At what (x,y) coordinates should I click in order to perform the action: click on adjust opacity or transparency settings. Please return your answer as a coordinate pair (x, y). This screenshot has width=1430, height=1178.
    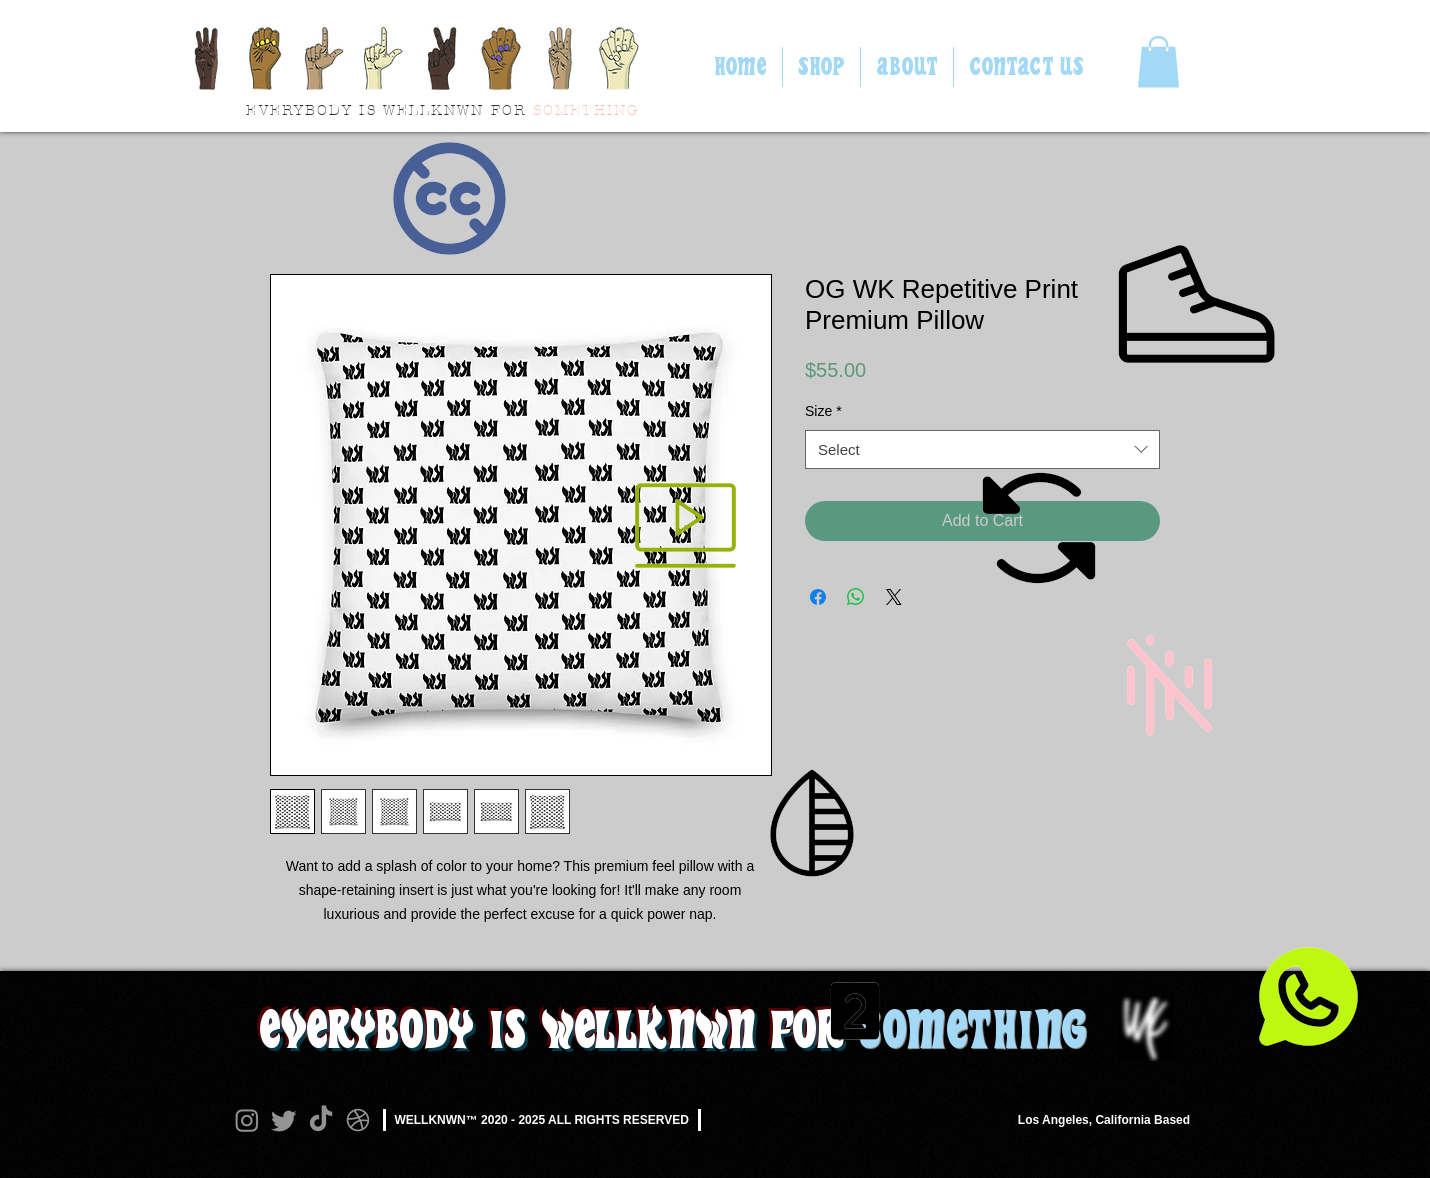
    Looking at the image, I should click on (812, 827).